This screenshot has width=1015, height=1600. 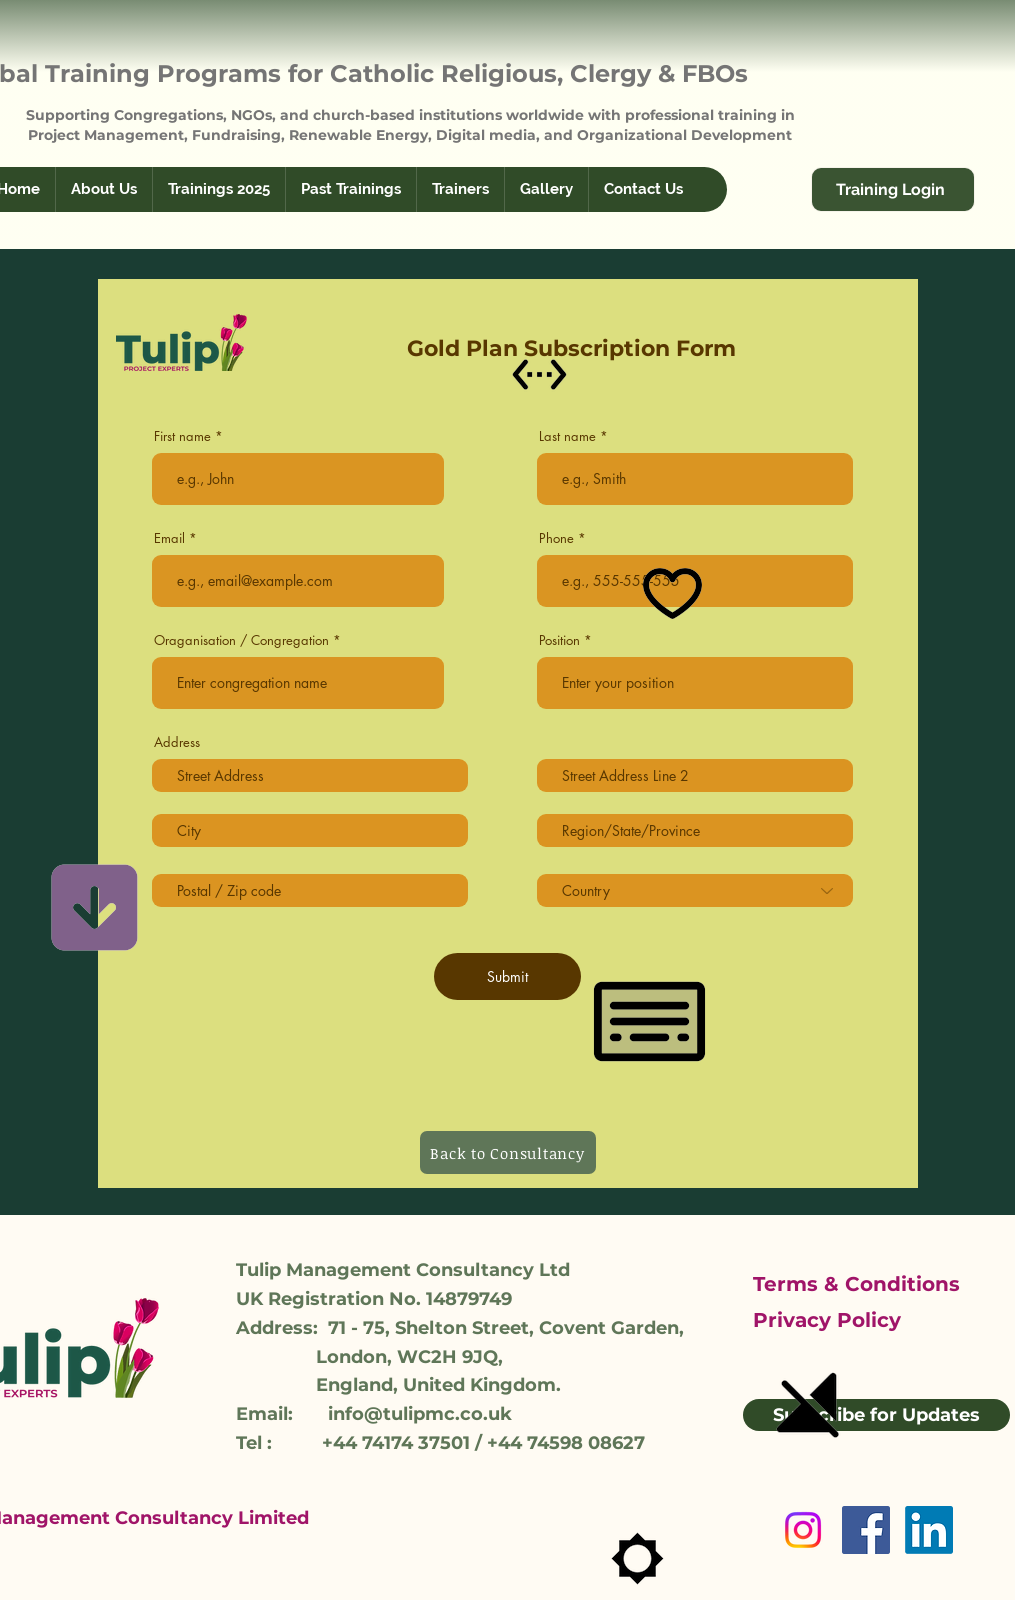 What do you see at coordinates (672, 591) in the screenshot?
I see `add to favorites` at bounding box center [672, 591].